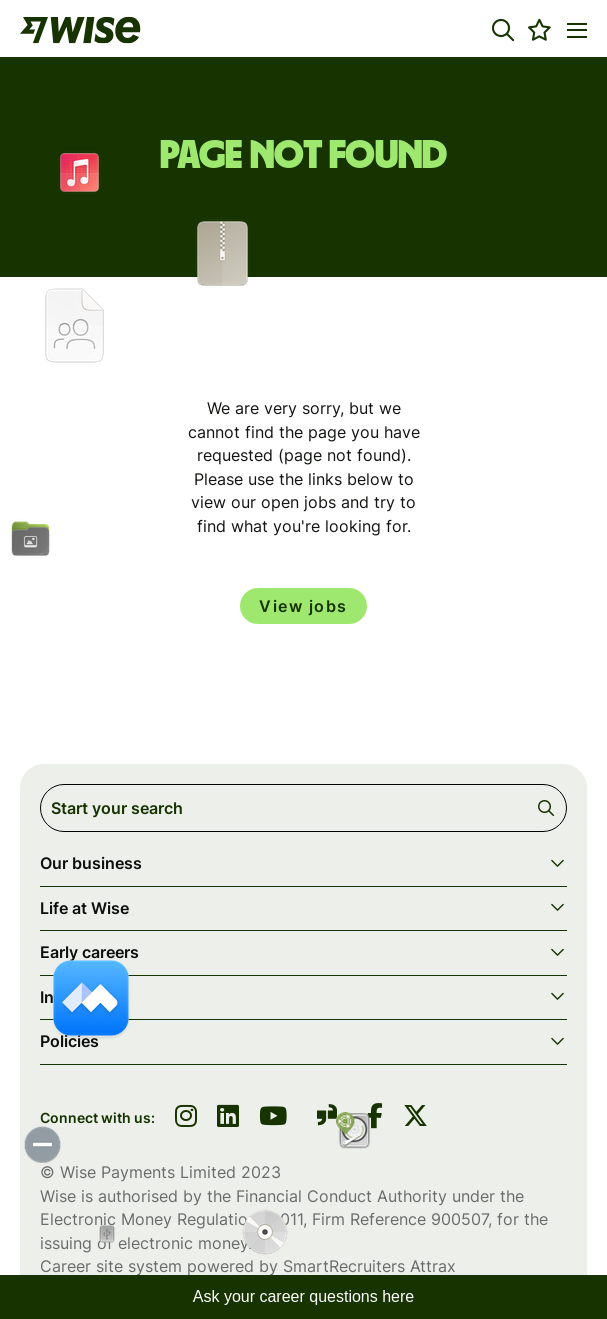 This screenshot has height=1319, width=607. Describe the element at coordinates (91, 998) in the screenshot. I see `open meeting or video conferencing app` at that location.